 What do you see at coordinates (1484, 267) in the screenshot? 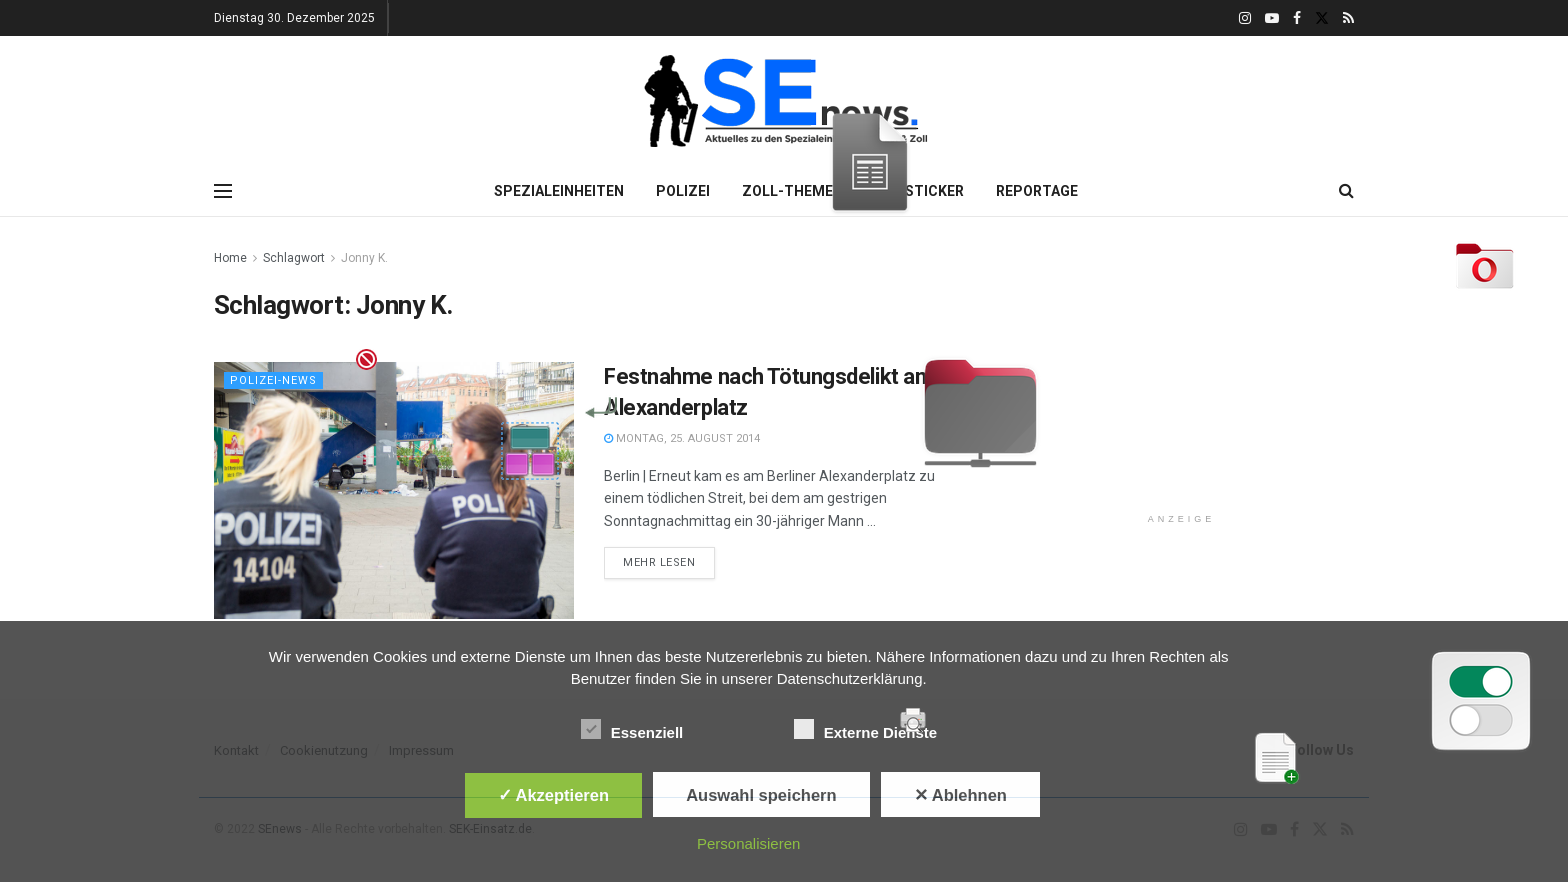
I see `open folder containing Opera browser files` at bounding box center [1484, 267].